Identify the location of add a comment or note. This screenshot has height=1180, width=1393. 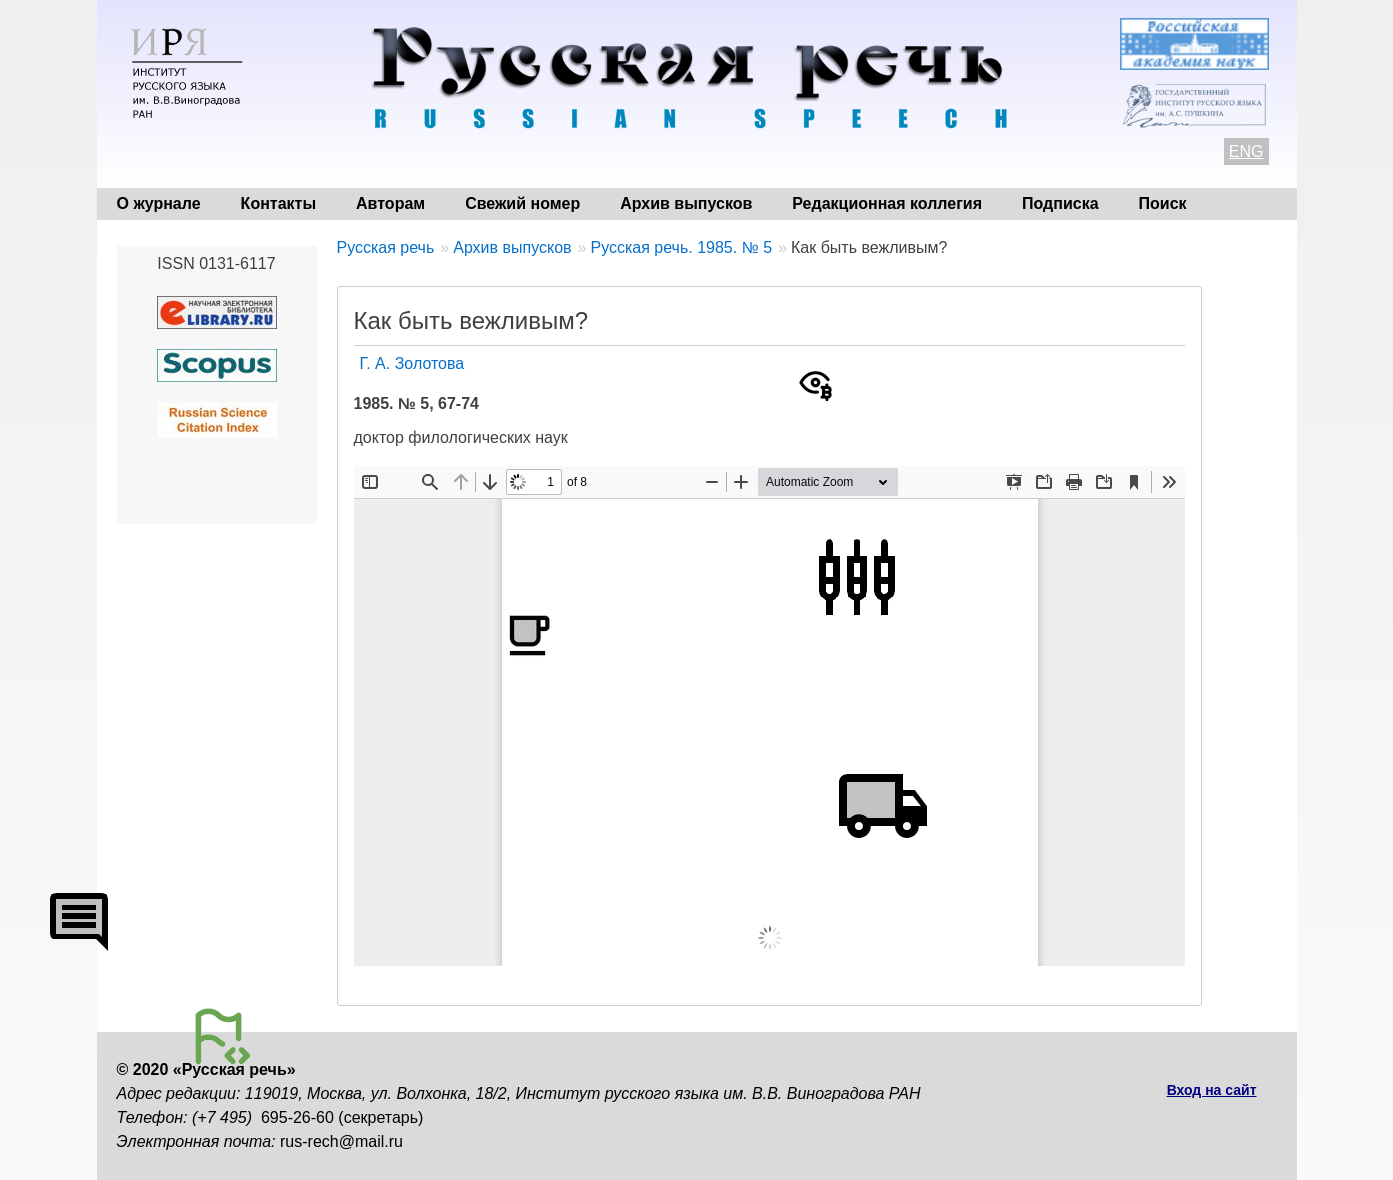
(79, 922).